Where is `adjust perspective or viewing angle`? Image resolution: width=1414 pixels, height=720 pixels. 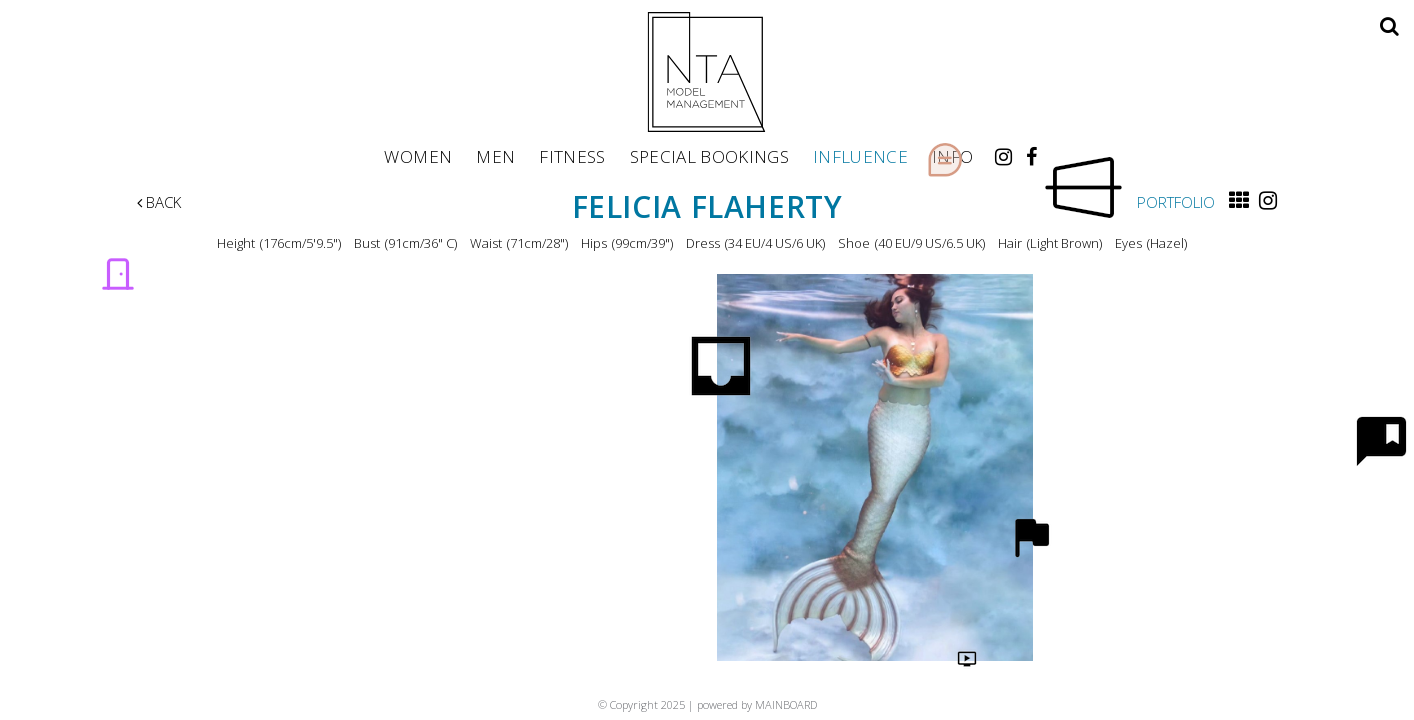
adjust perspective or viewing angle is located at coordinates (1083, 187).